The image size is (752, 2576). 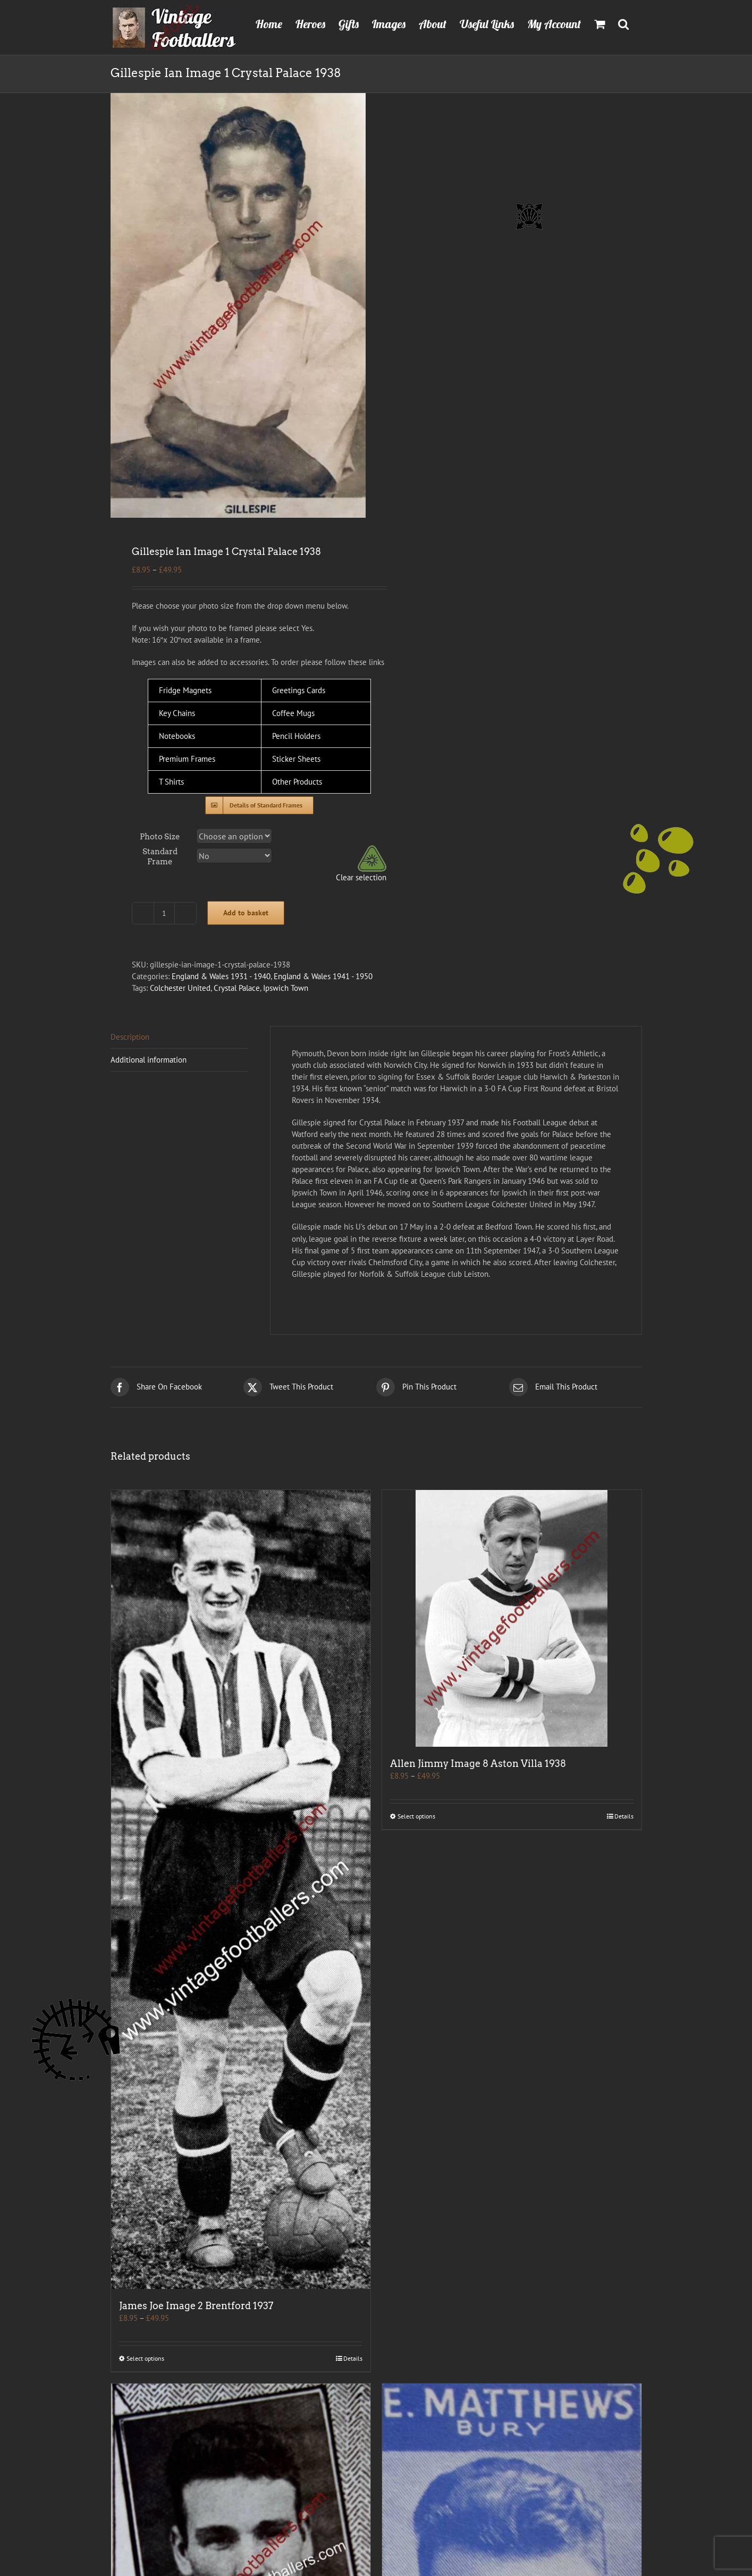 I want to click on access fossil or dinosaur collection, so click(x=75, y=2040).